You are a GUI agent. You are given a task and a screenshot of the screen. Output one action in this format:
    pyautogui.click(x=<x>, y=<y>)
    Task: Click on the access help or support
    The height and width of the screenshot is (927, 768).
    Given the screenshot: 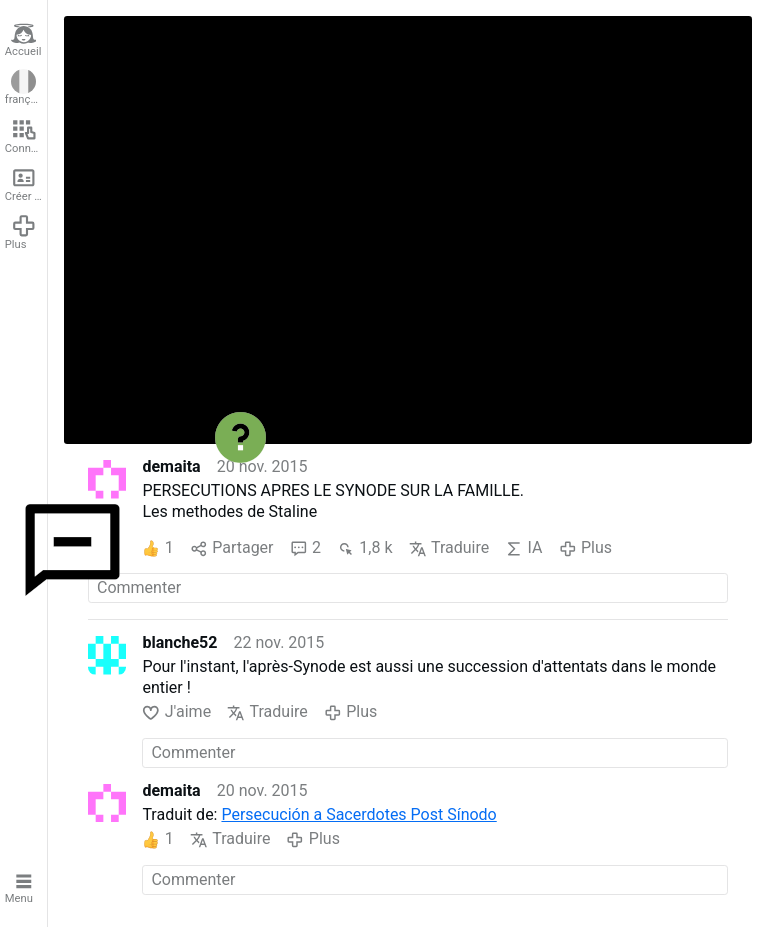 What is the action you would take?
    pyautogui.click(x=240, y=437)
    